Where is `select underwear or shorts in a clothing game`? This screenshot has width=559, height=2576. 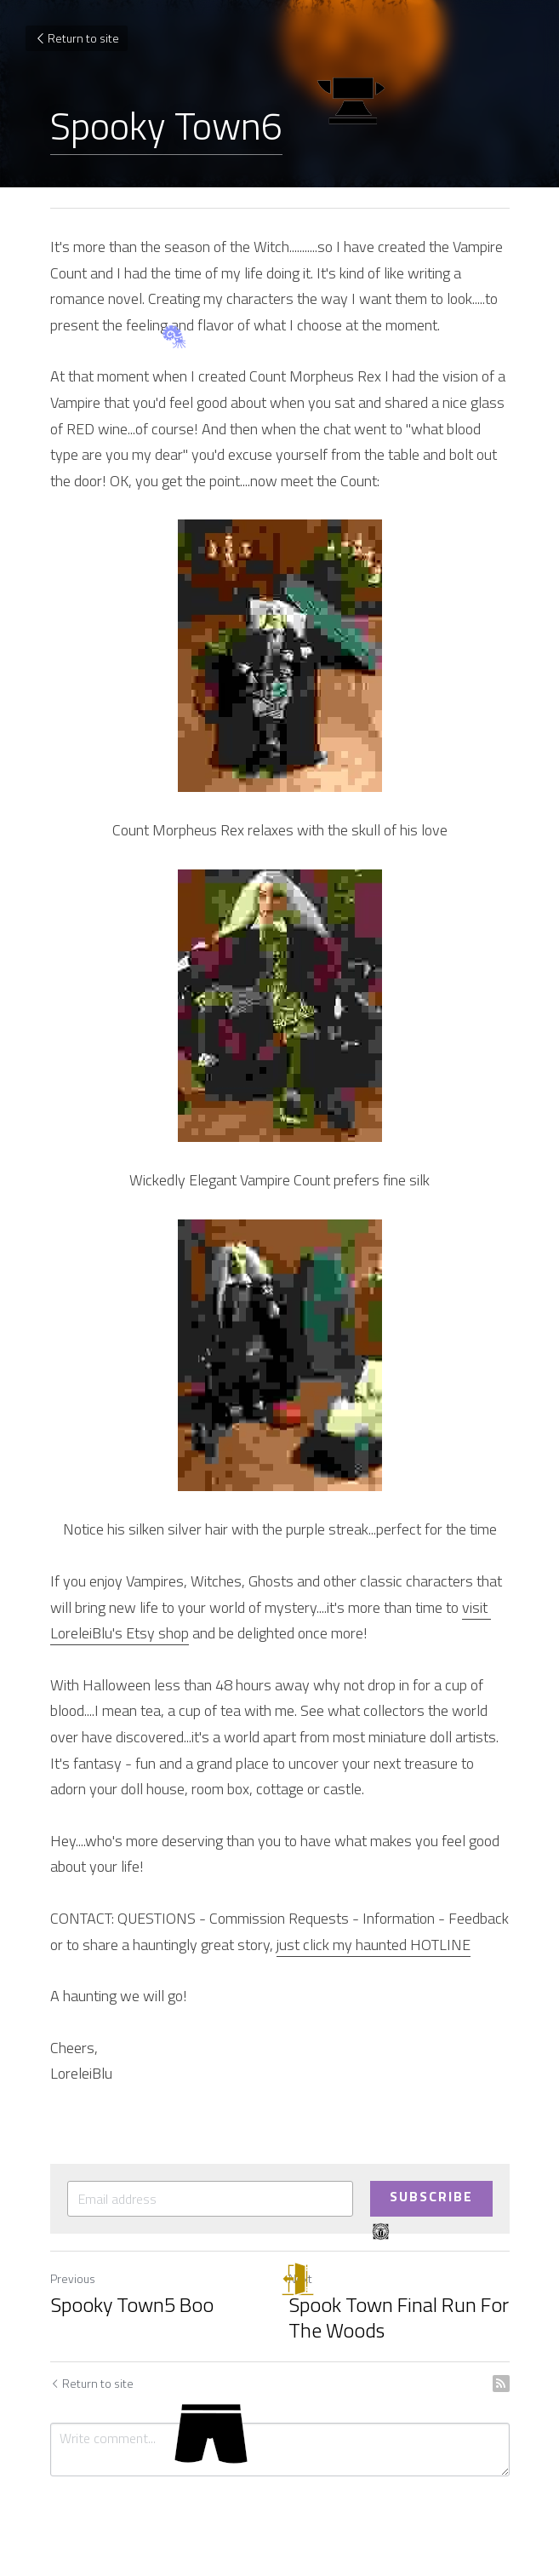
select underwear or shorts in a clothing game is located at coordinates (211, 2434).